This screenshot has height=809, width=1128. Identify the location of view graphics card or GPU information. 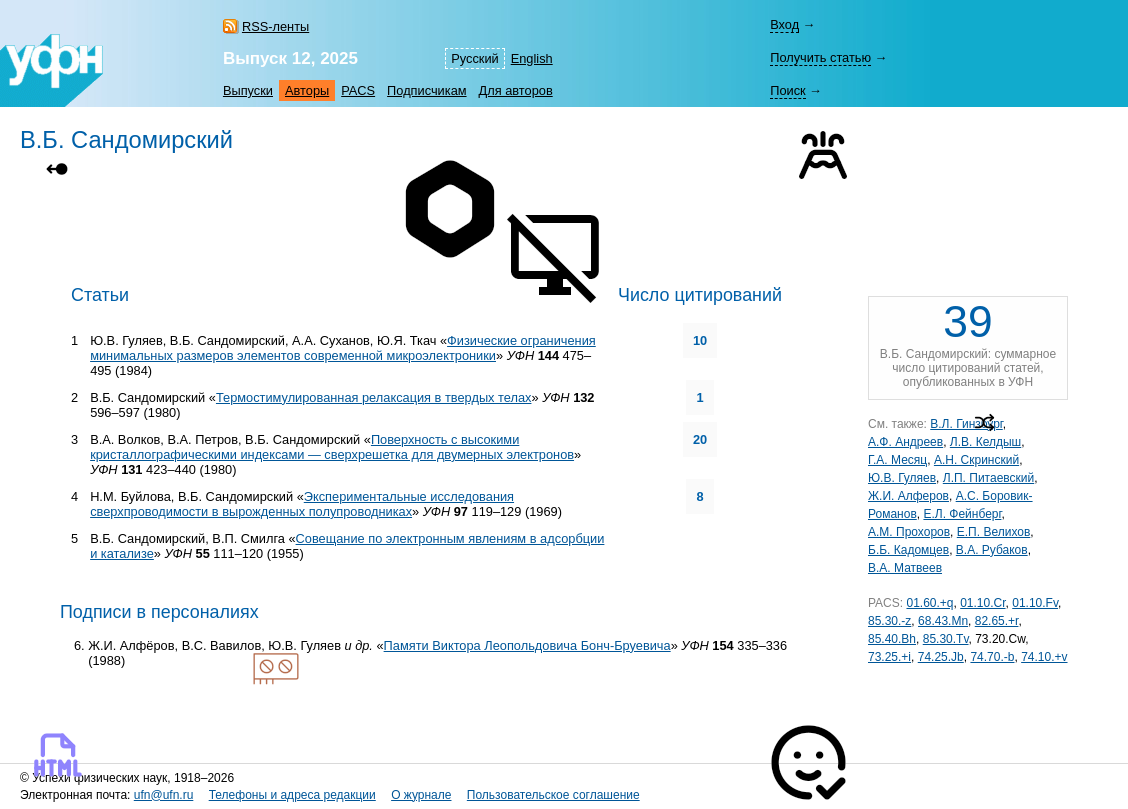
(276, 668).